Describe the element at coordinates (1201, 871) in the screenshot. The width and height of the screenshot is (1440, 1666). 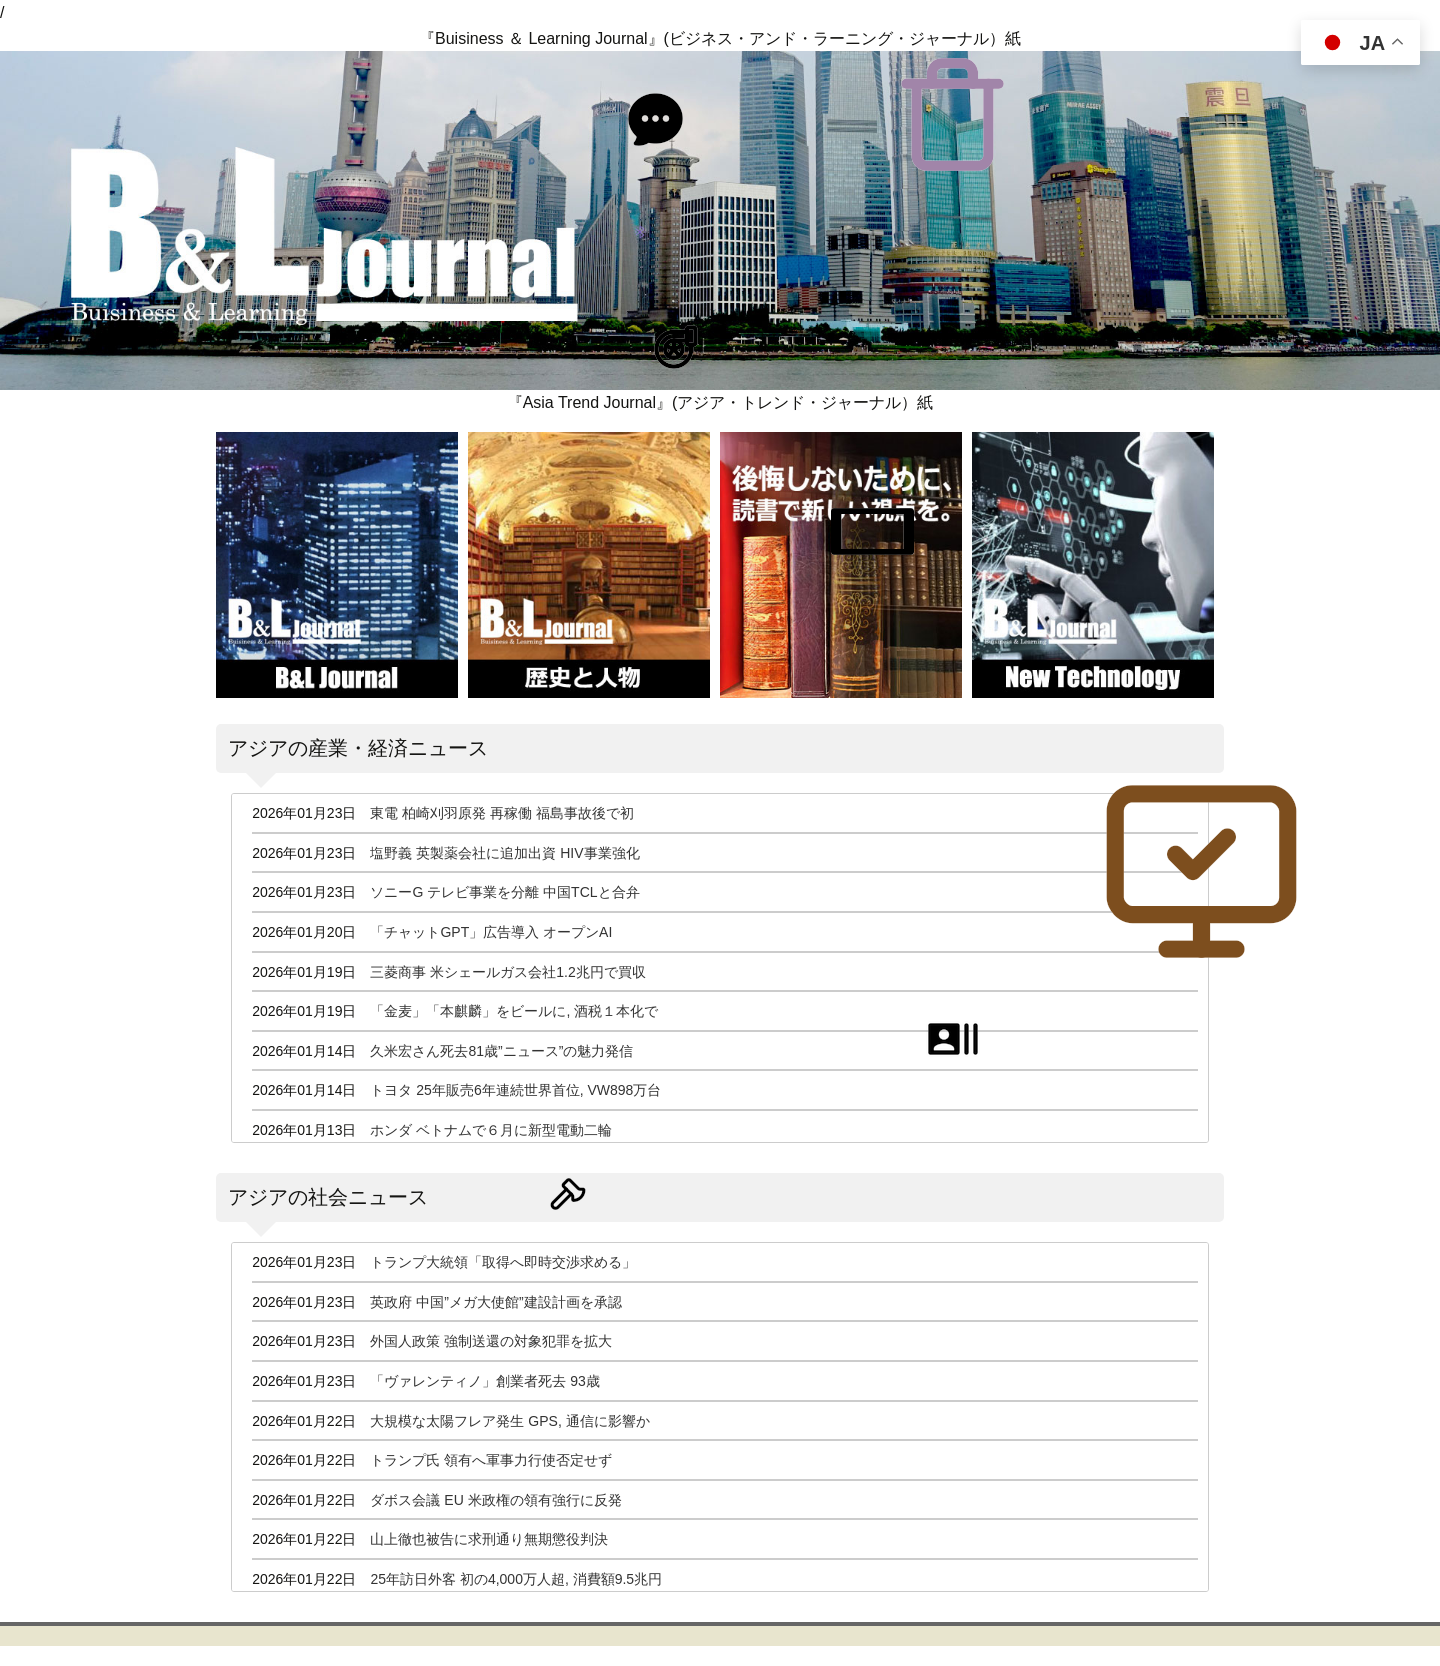
I see `system check passed or monitor verified` at that location.